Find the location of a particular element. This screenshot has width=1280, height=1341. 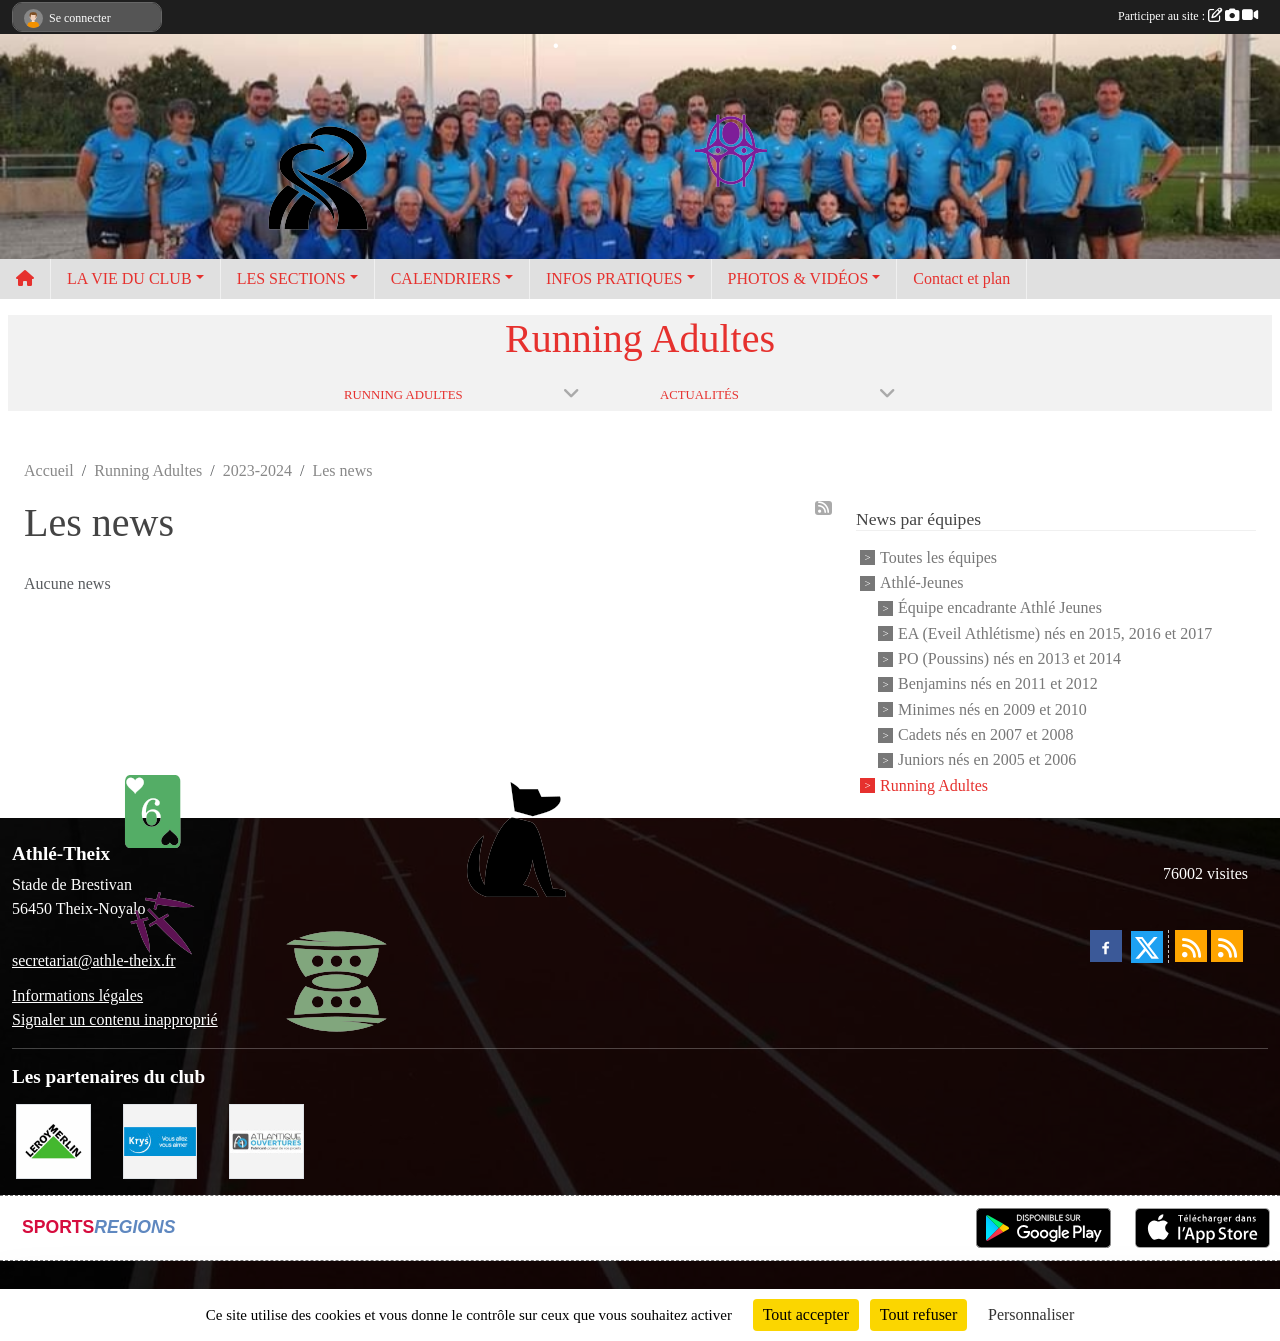

assassin or rogue character class icon is located at coordinates (161, 924).